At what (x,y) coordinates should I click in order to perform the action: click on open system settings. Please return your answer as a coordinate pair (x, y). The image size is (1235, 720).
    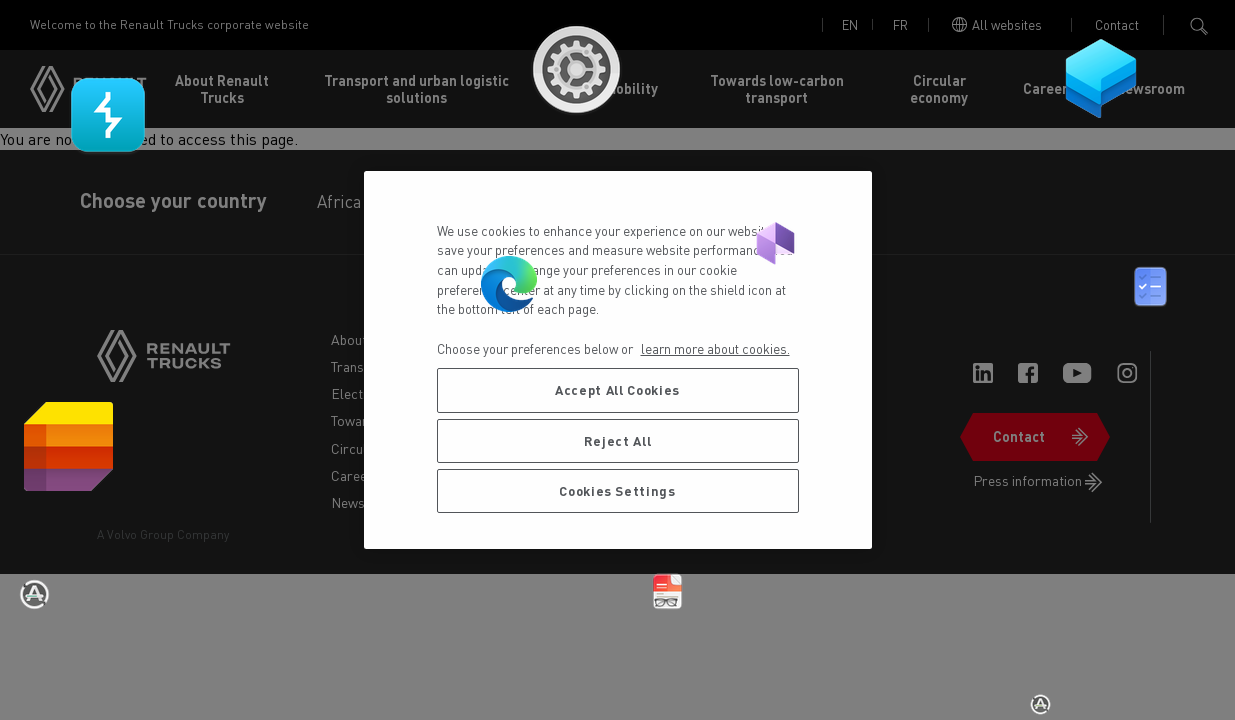
    Looking at the image, I should click on (576, 69).